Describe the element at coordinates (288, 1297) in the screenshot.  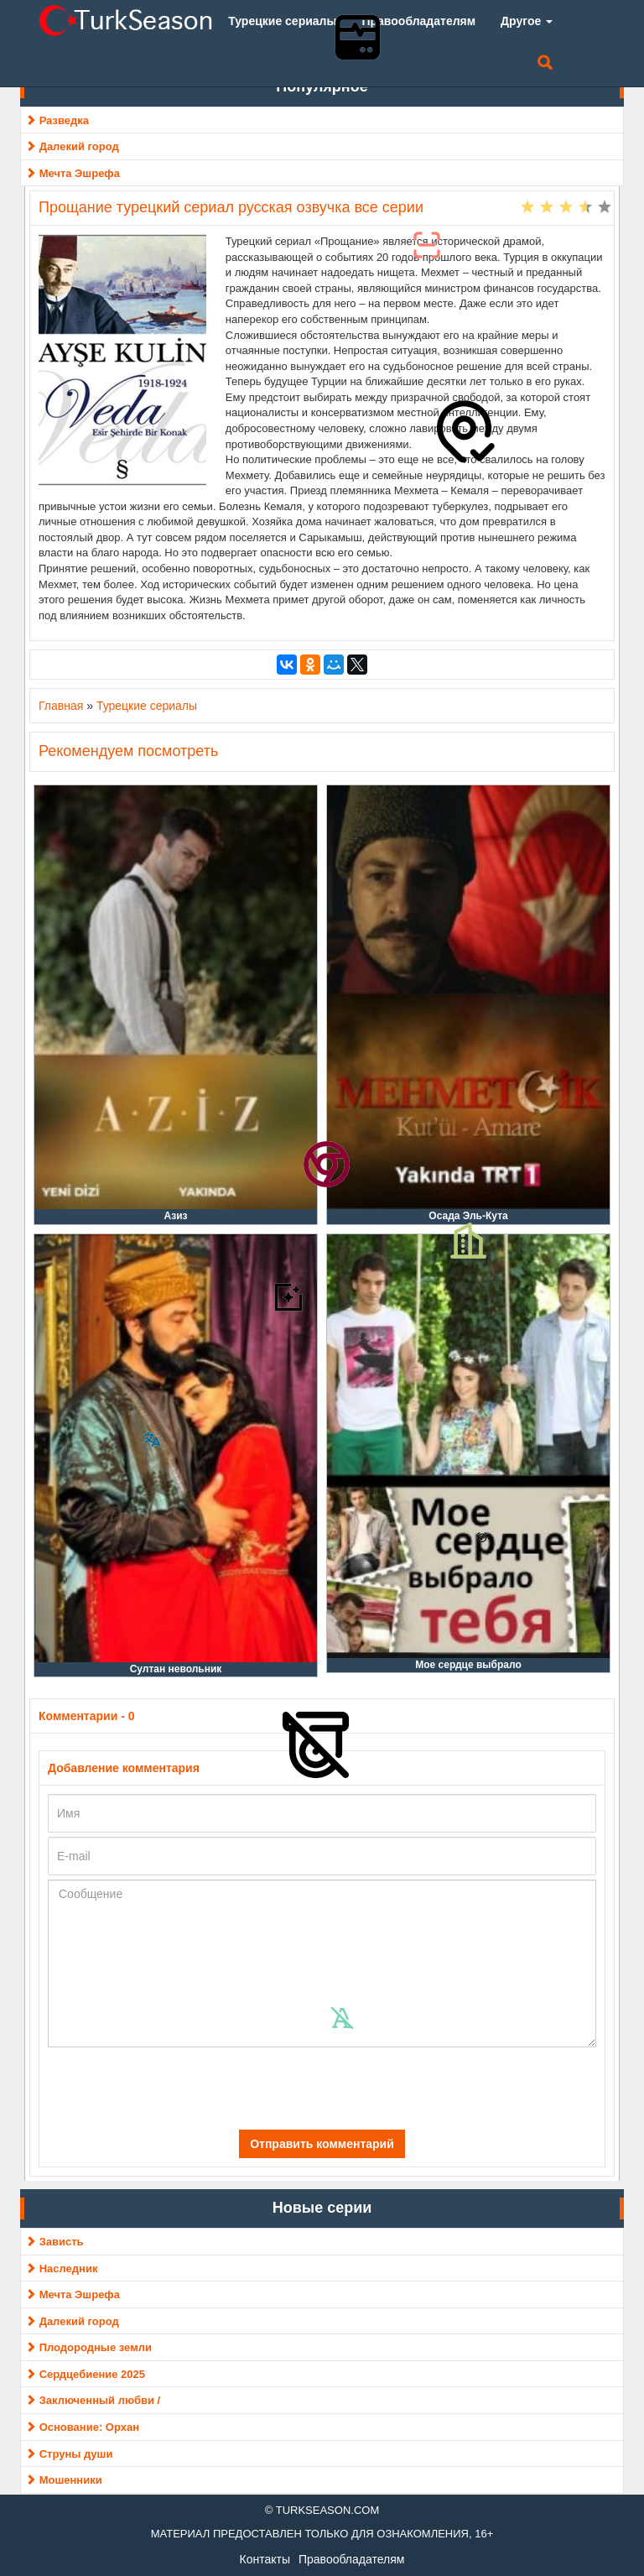
I see `apply filters or effects to a photo` at that location.